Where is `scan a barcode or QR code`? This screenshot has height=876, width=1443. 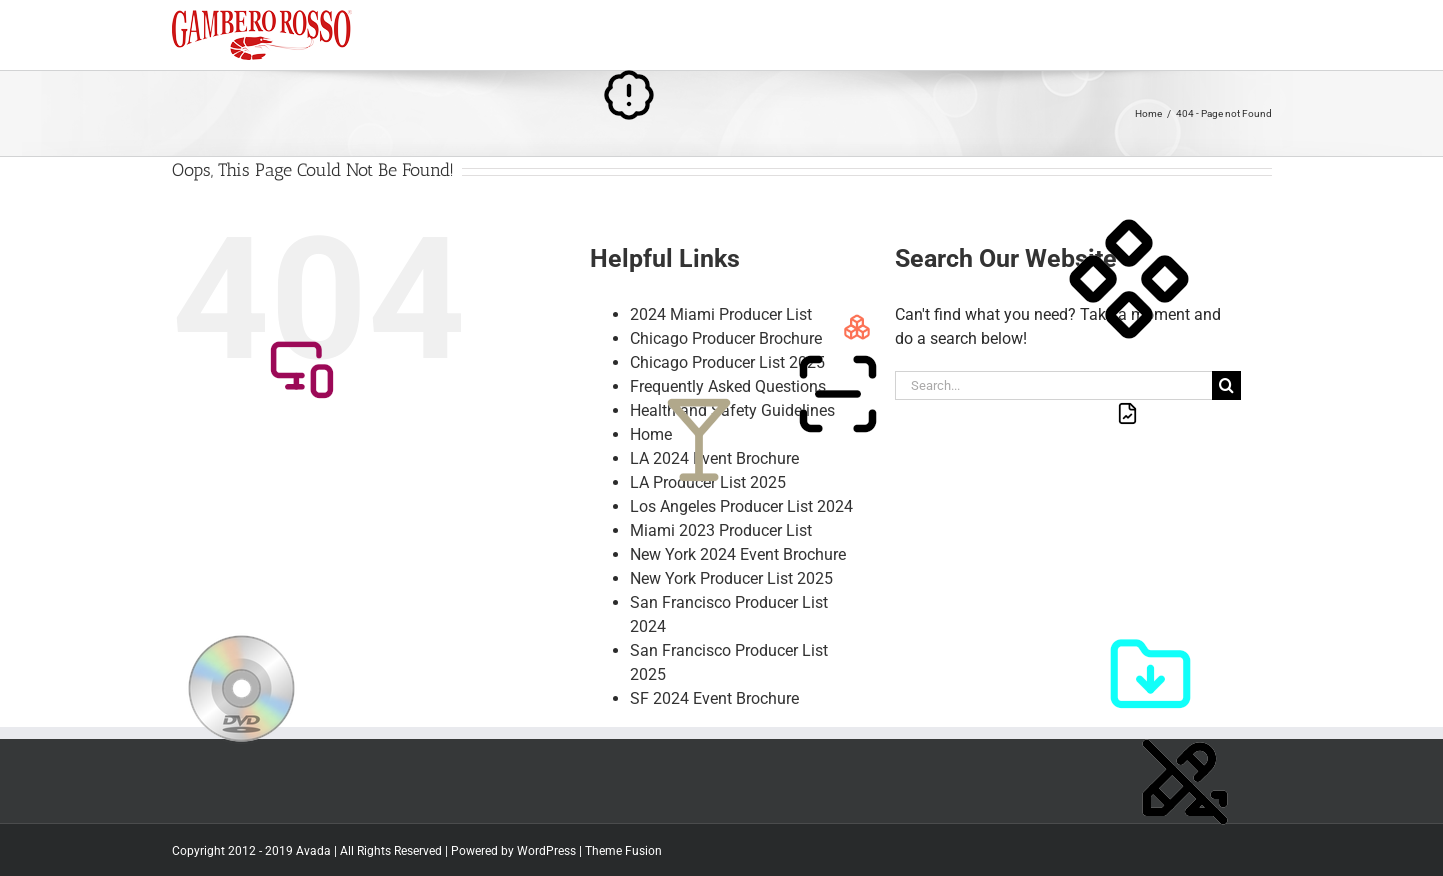
scan a barcode or QR code is located at coordinates (838, 394).